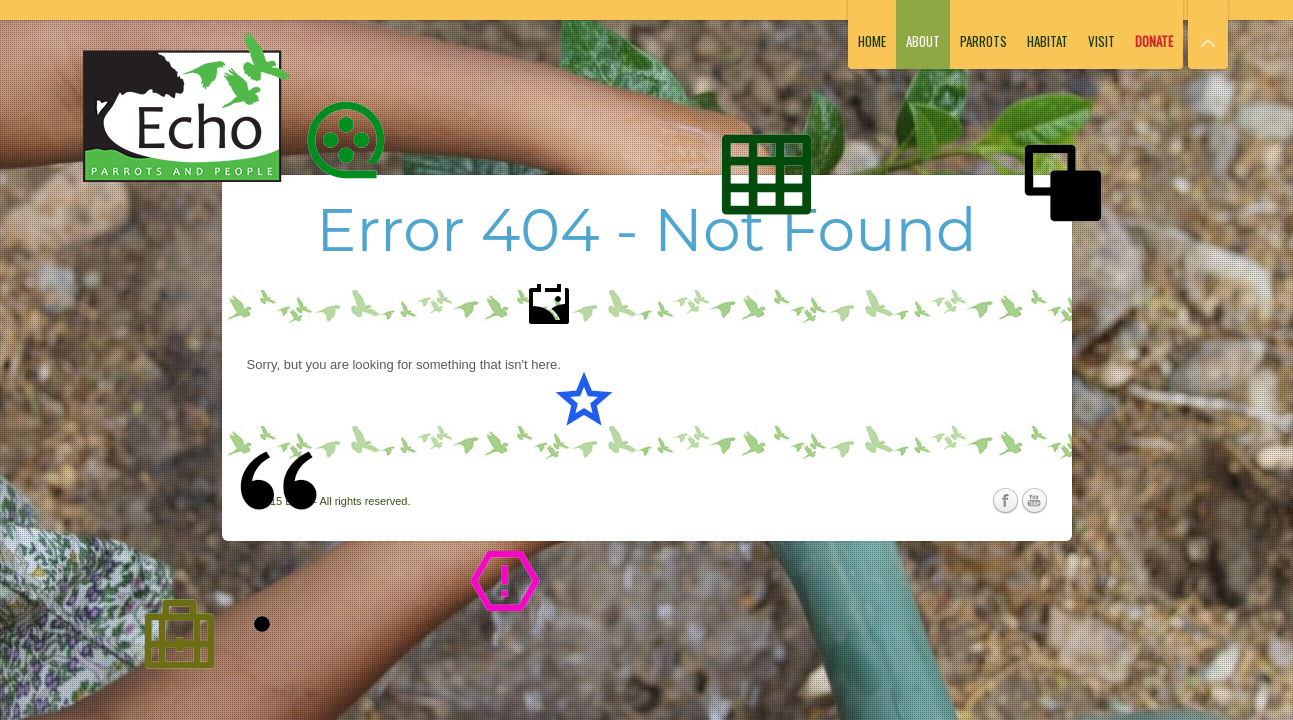 This screenshot has height=720, width=1293. I want to click on switch to grid view layout, so click(766, 174).